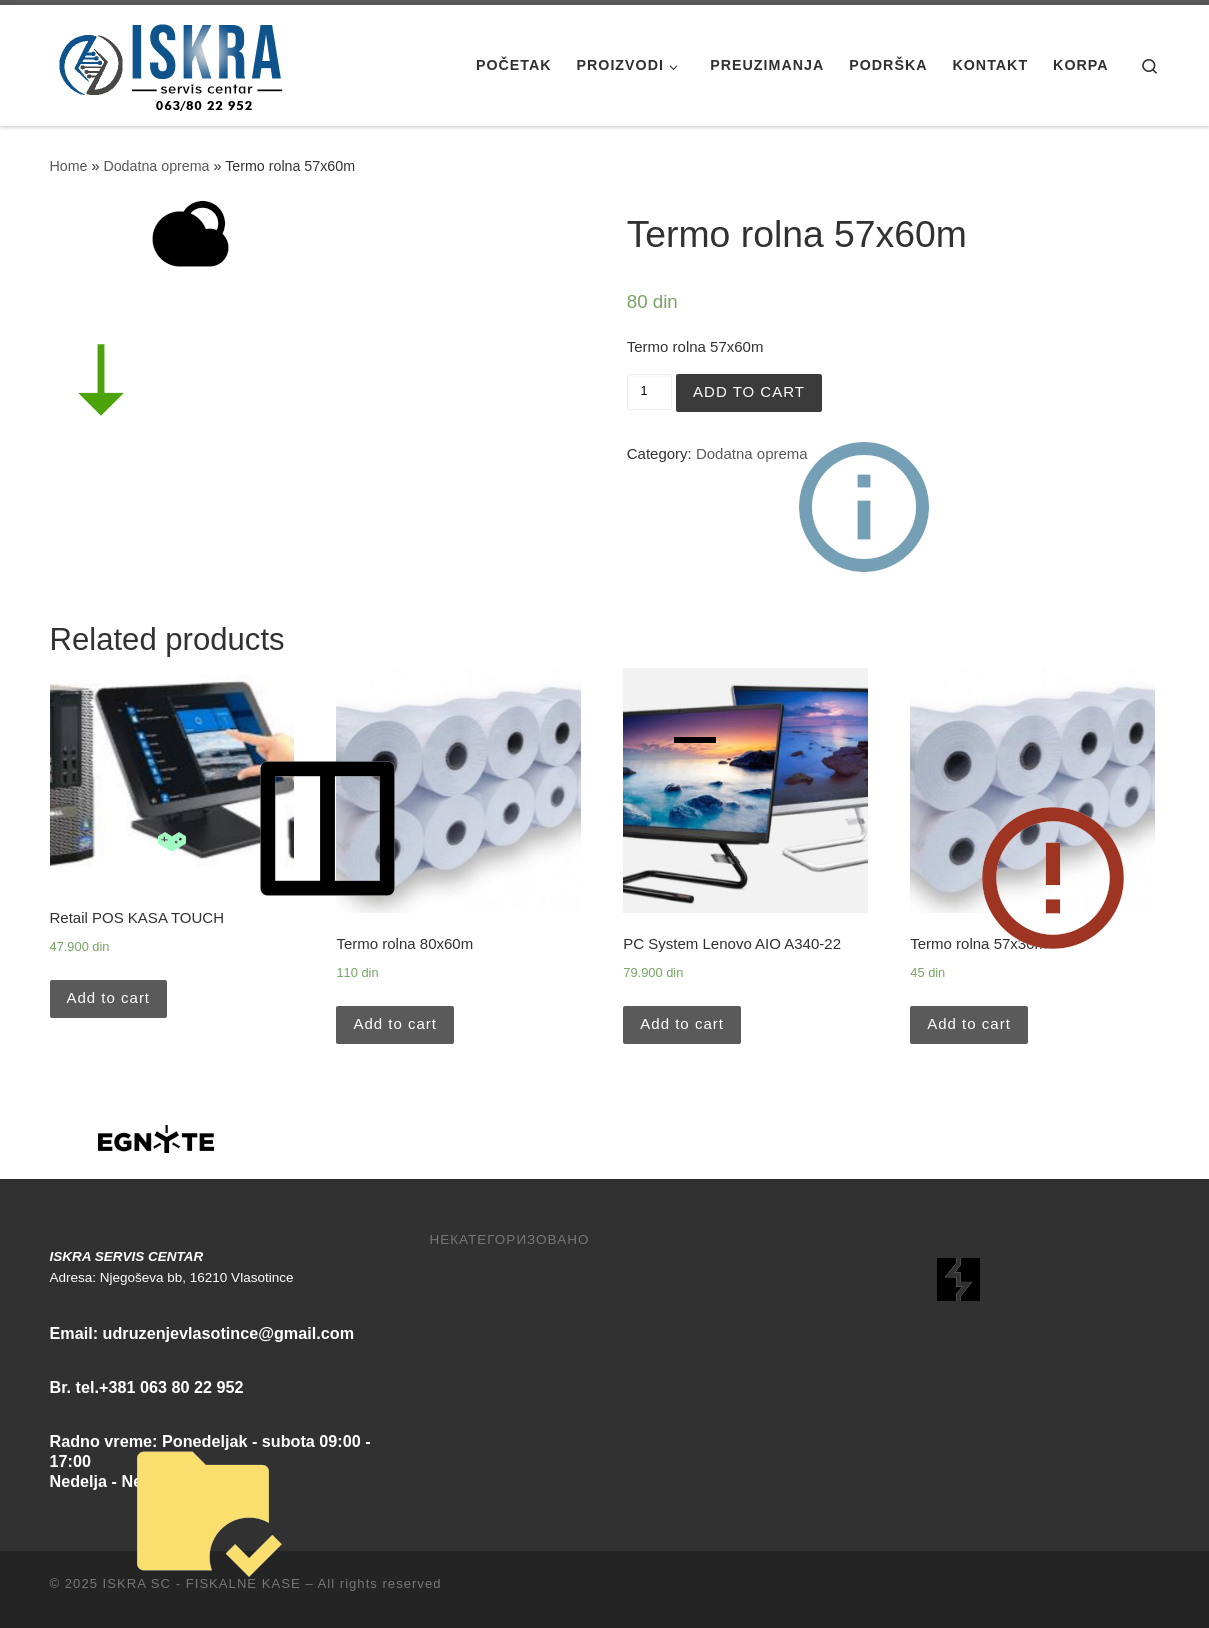 This screenshot has height=1628, width=1209. What do you see at coordinates (156, 1139) in the screenshot?
I see `open egnyte cloud storage app` at bounding box center [156, 1139].